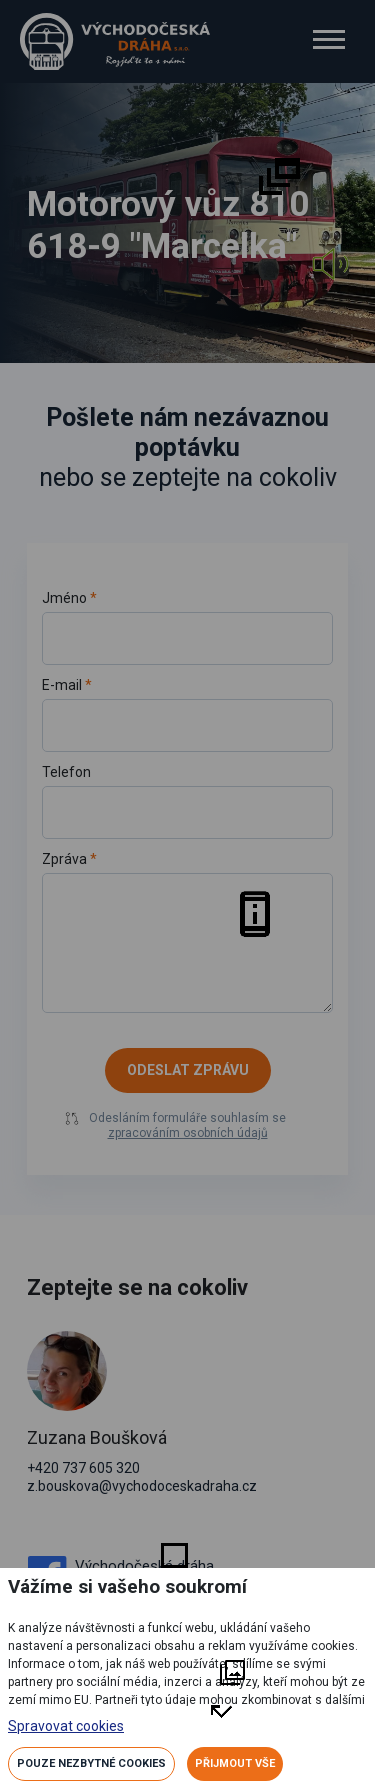 The image size is (375, 1789). I want to click on crop image to 3:2 aspect ratio, so click(174, 1555).